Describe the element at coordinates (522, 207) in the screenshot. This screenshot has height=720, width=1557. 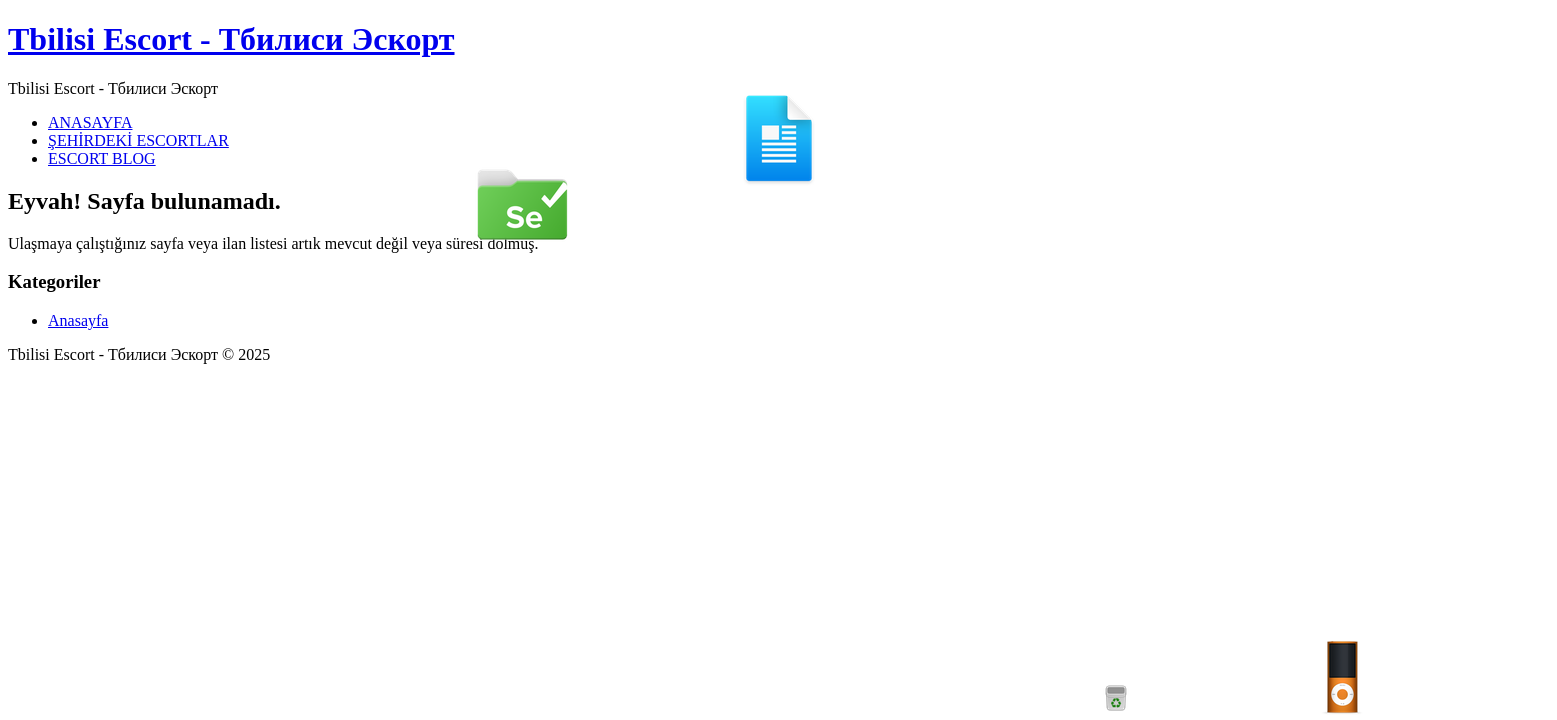
I see `folder containing selenium test automation files` at that location.